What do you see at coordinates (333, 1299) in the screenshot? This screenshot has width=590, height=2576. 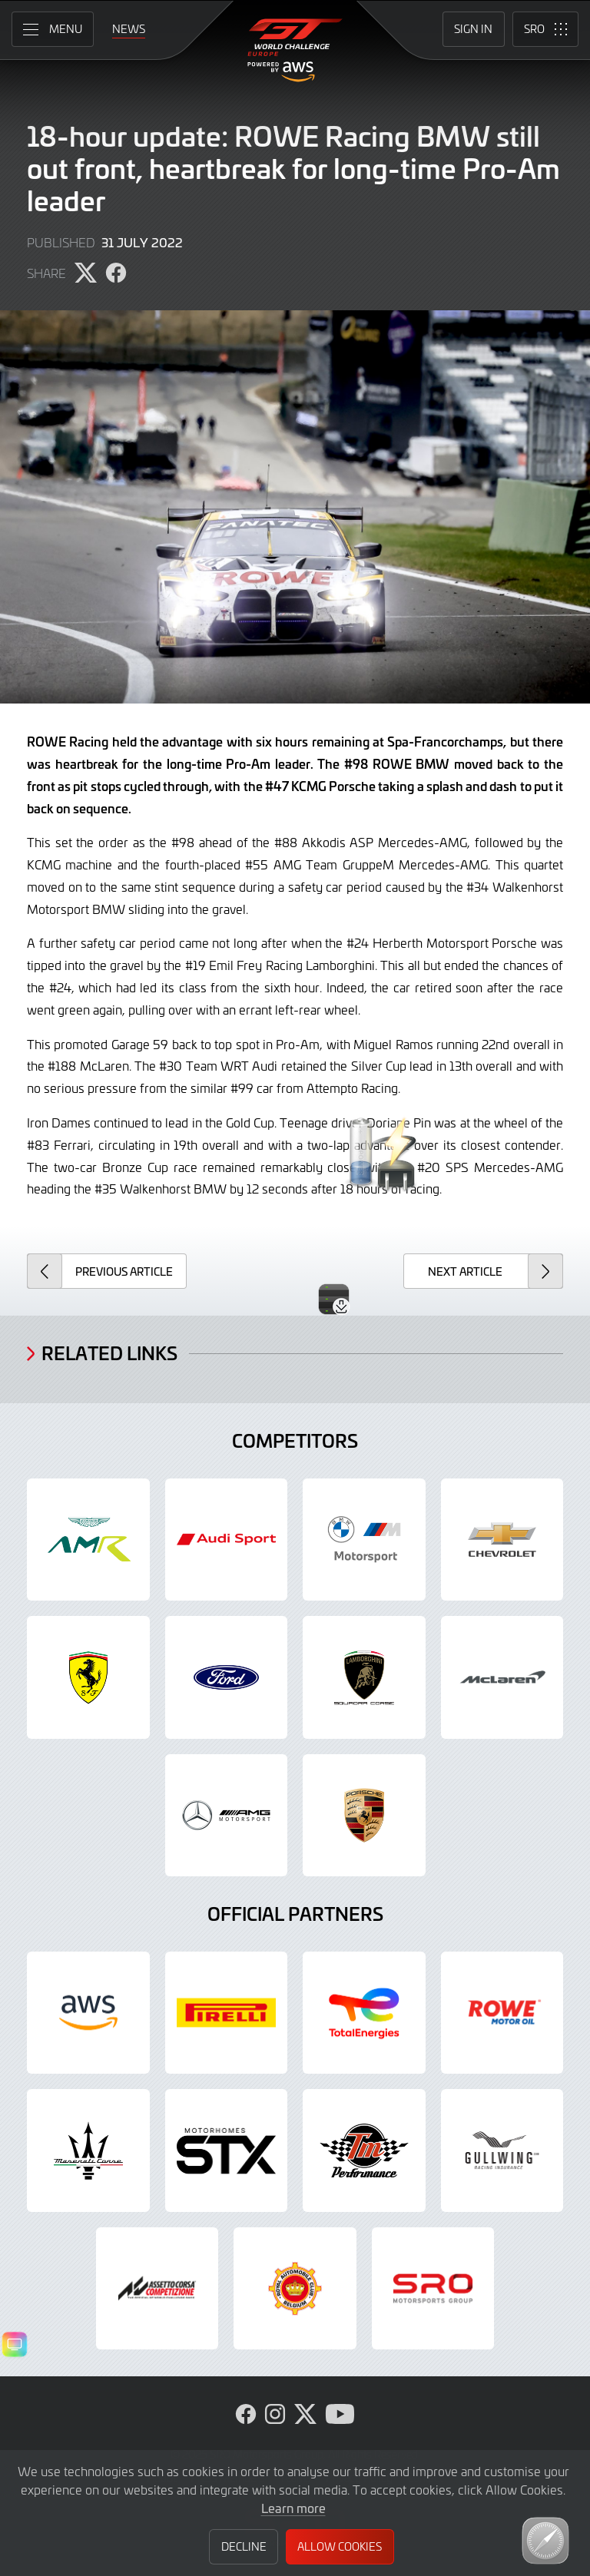 I see `configure network server installation settings` at bounding box center [333, 1299].